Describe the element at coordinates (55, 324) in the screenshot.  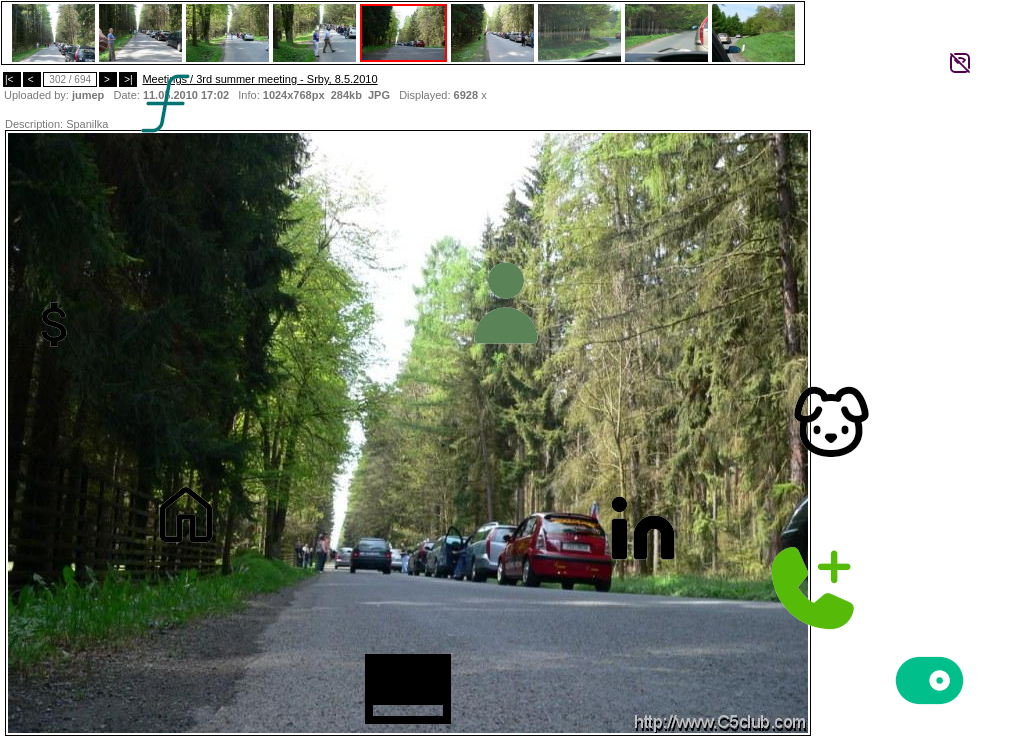
I see `view pricing or payment options` at that location.